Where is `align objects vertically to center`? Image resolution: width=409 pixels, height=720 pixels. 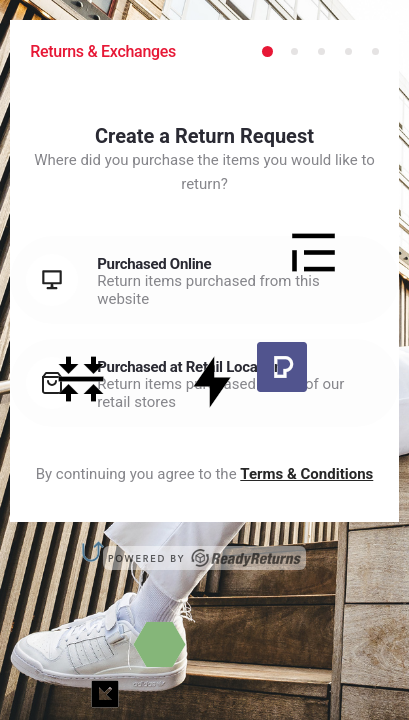
align objects vertically to center is located at coordinates (81, 379).